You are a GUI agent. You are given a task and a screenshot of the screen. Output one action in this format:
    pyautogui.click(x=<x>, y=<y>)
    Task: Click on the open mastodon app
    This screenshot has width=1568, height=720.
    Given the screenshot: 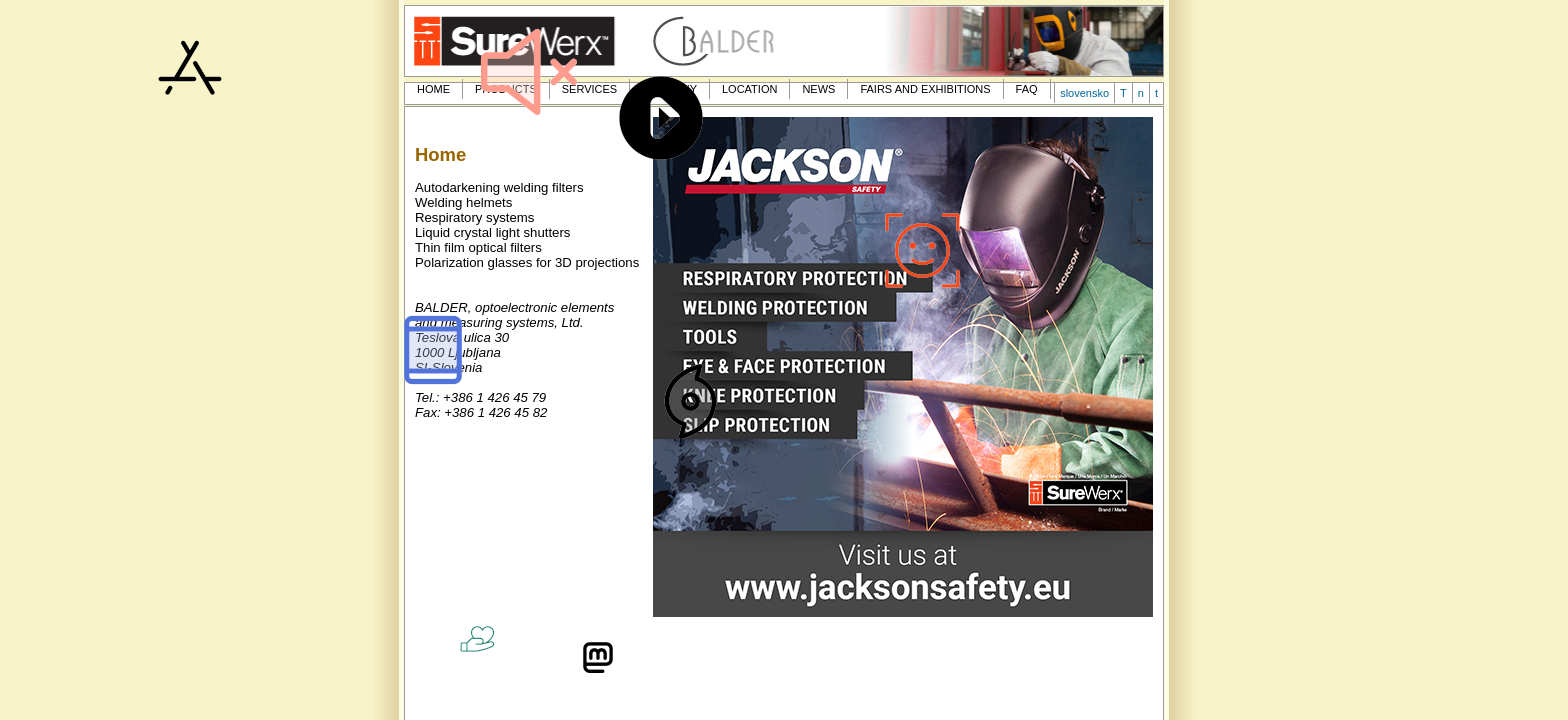 What is the action you would take?
    pyautogui.click(x=598, y=657)
    